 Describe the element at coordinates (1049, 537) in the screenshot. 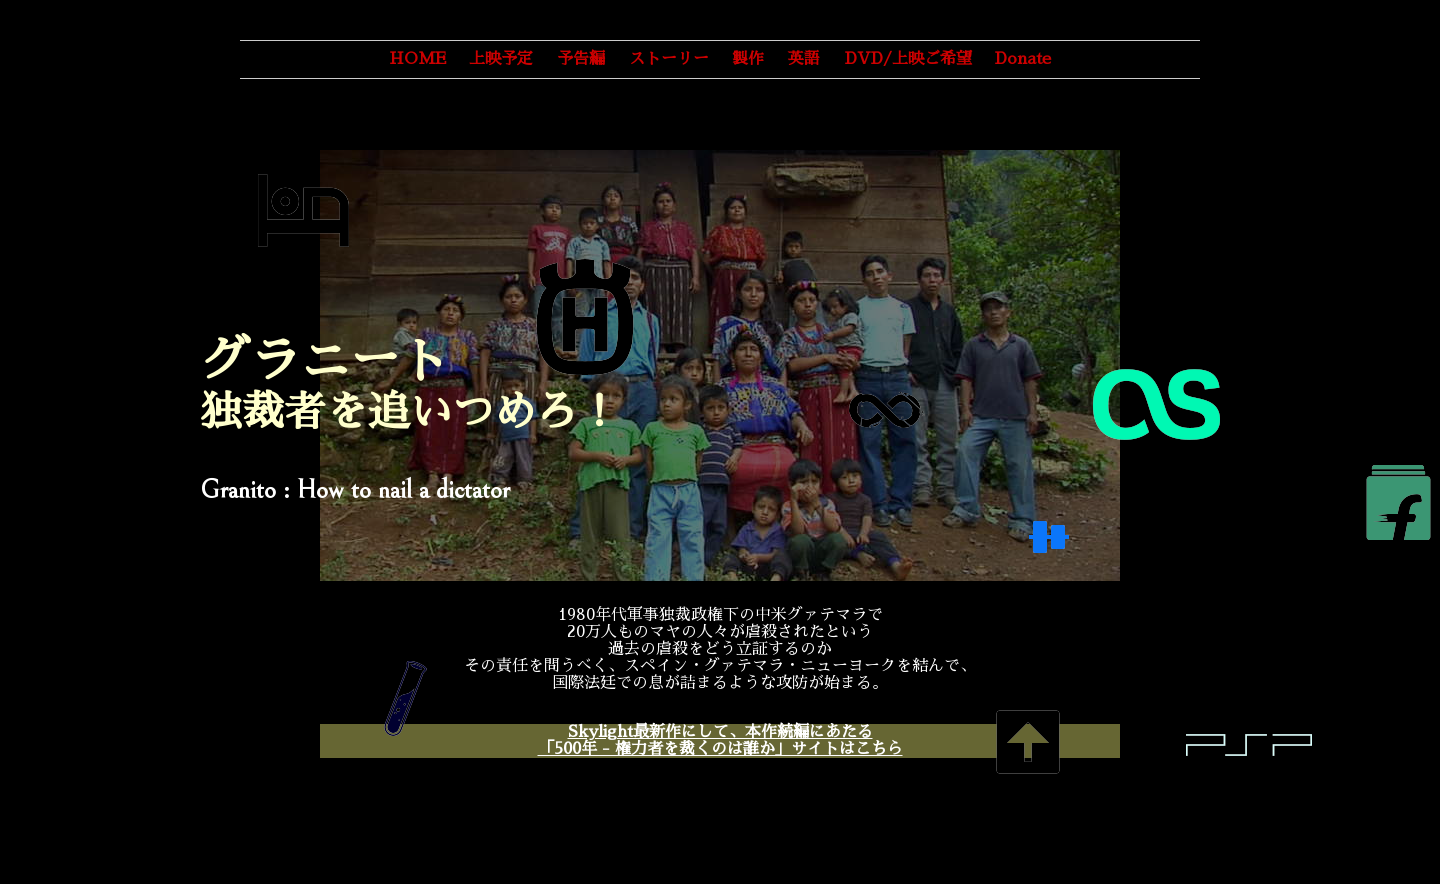

I see `align items to vertical center` at that location.